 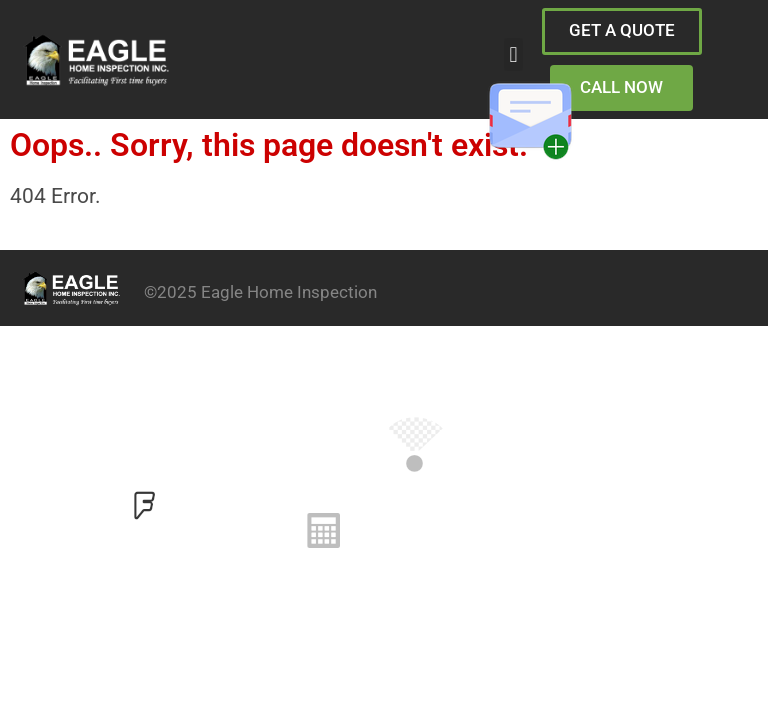 I want to click on open the calculator app, so click(x=322, y=530).